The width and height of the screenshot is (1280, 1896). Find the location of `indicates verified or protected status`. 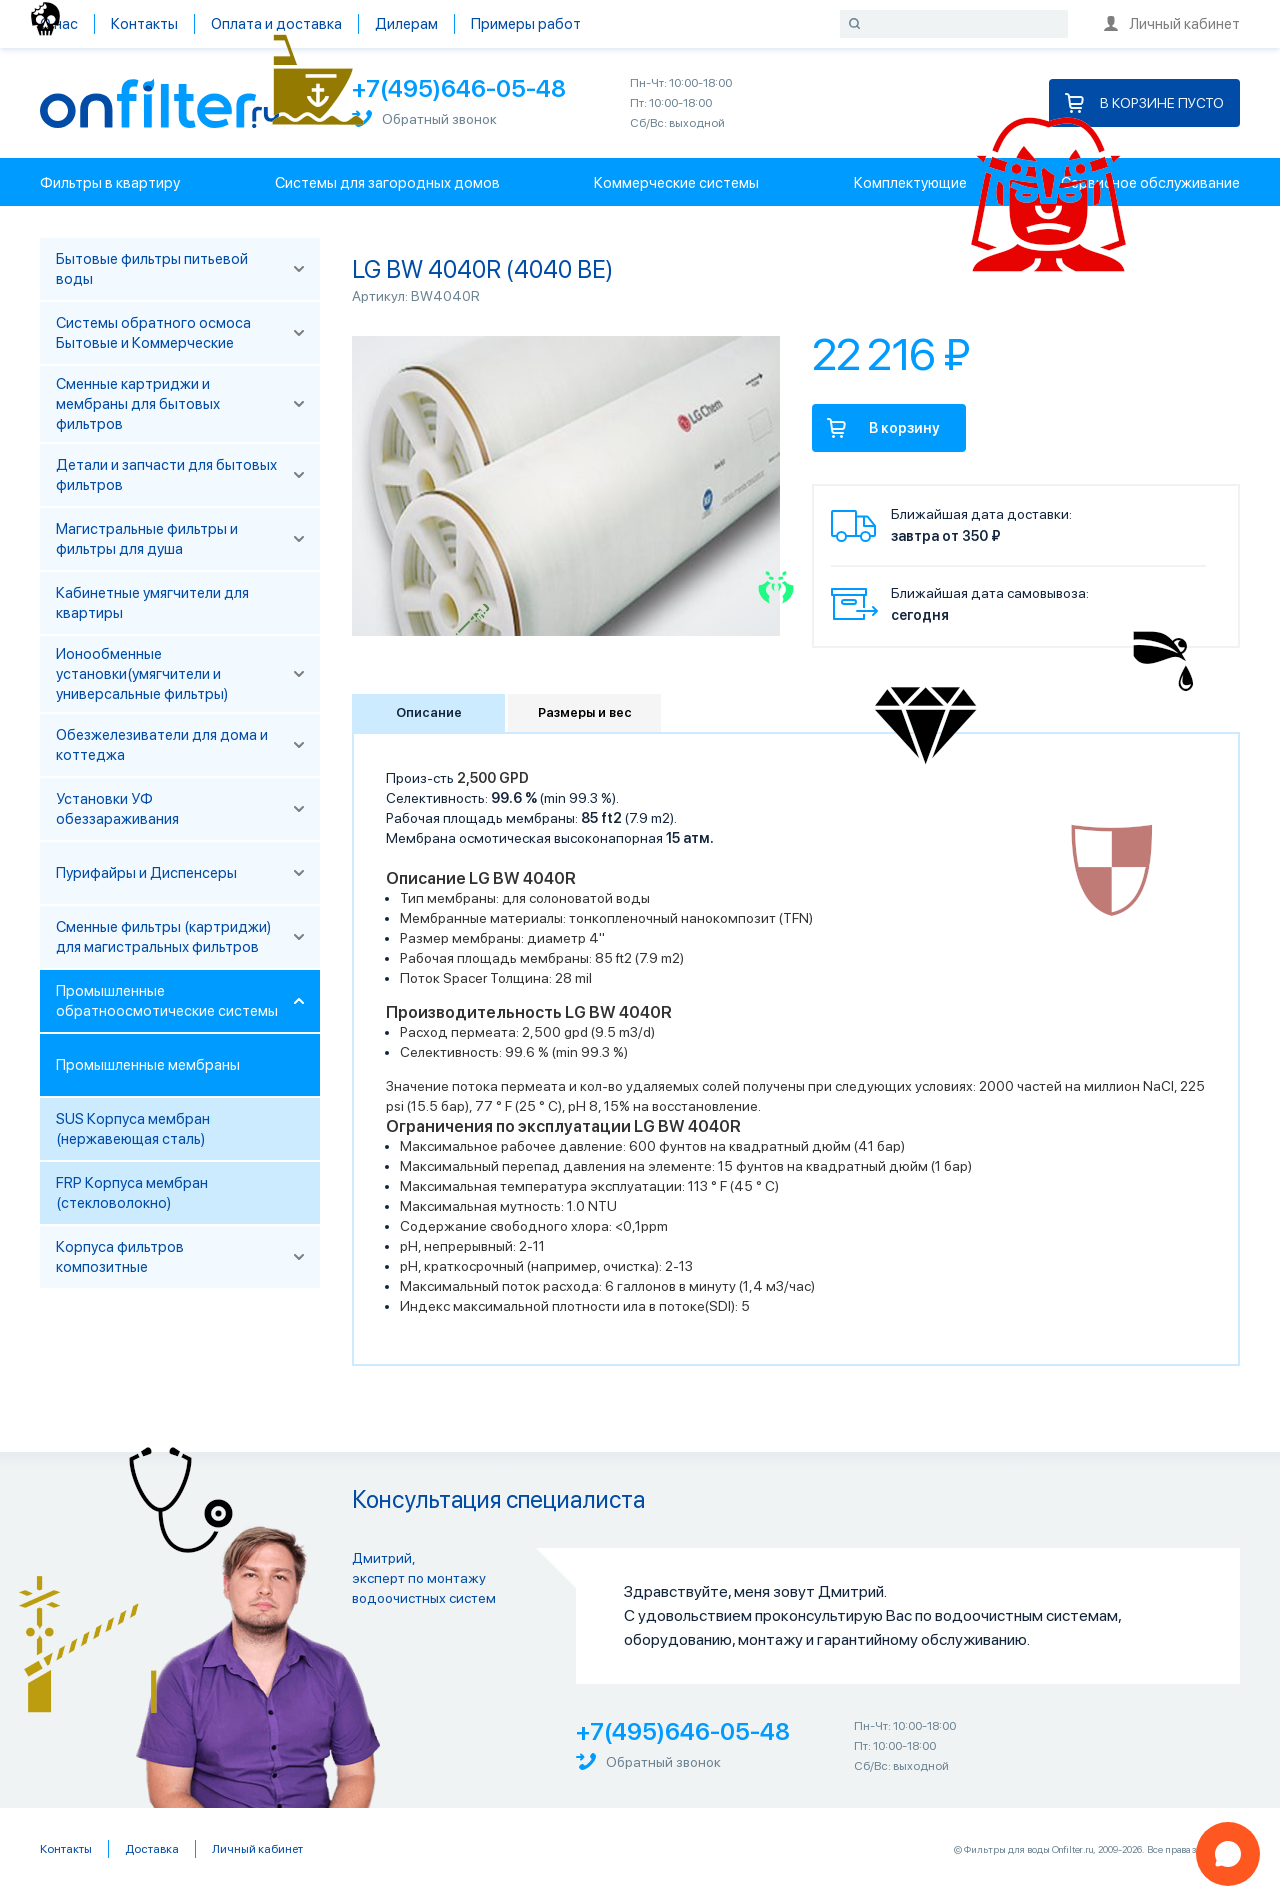

indicates verified or protected status is located at coordinates (1111, 870).